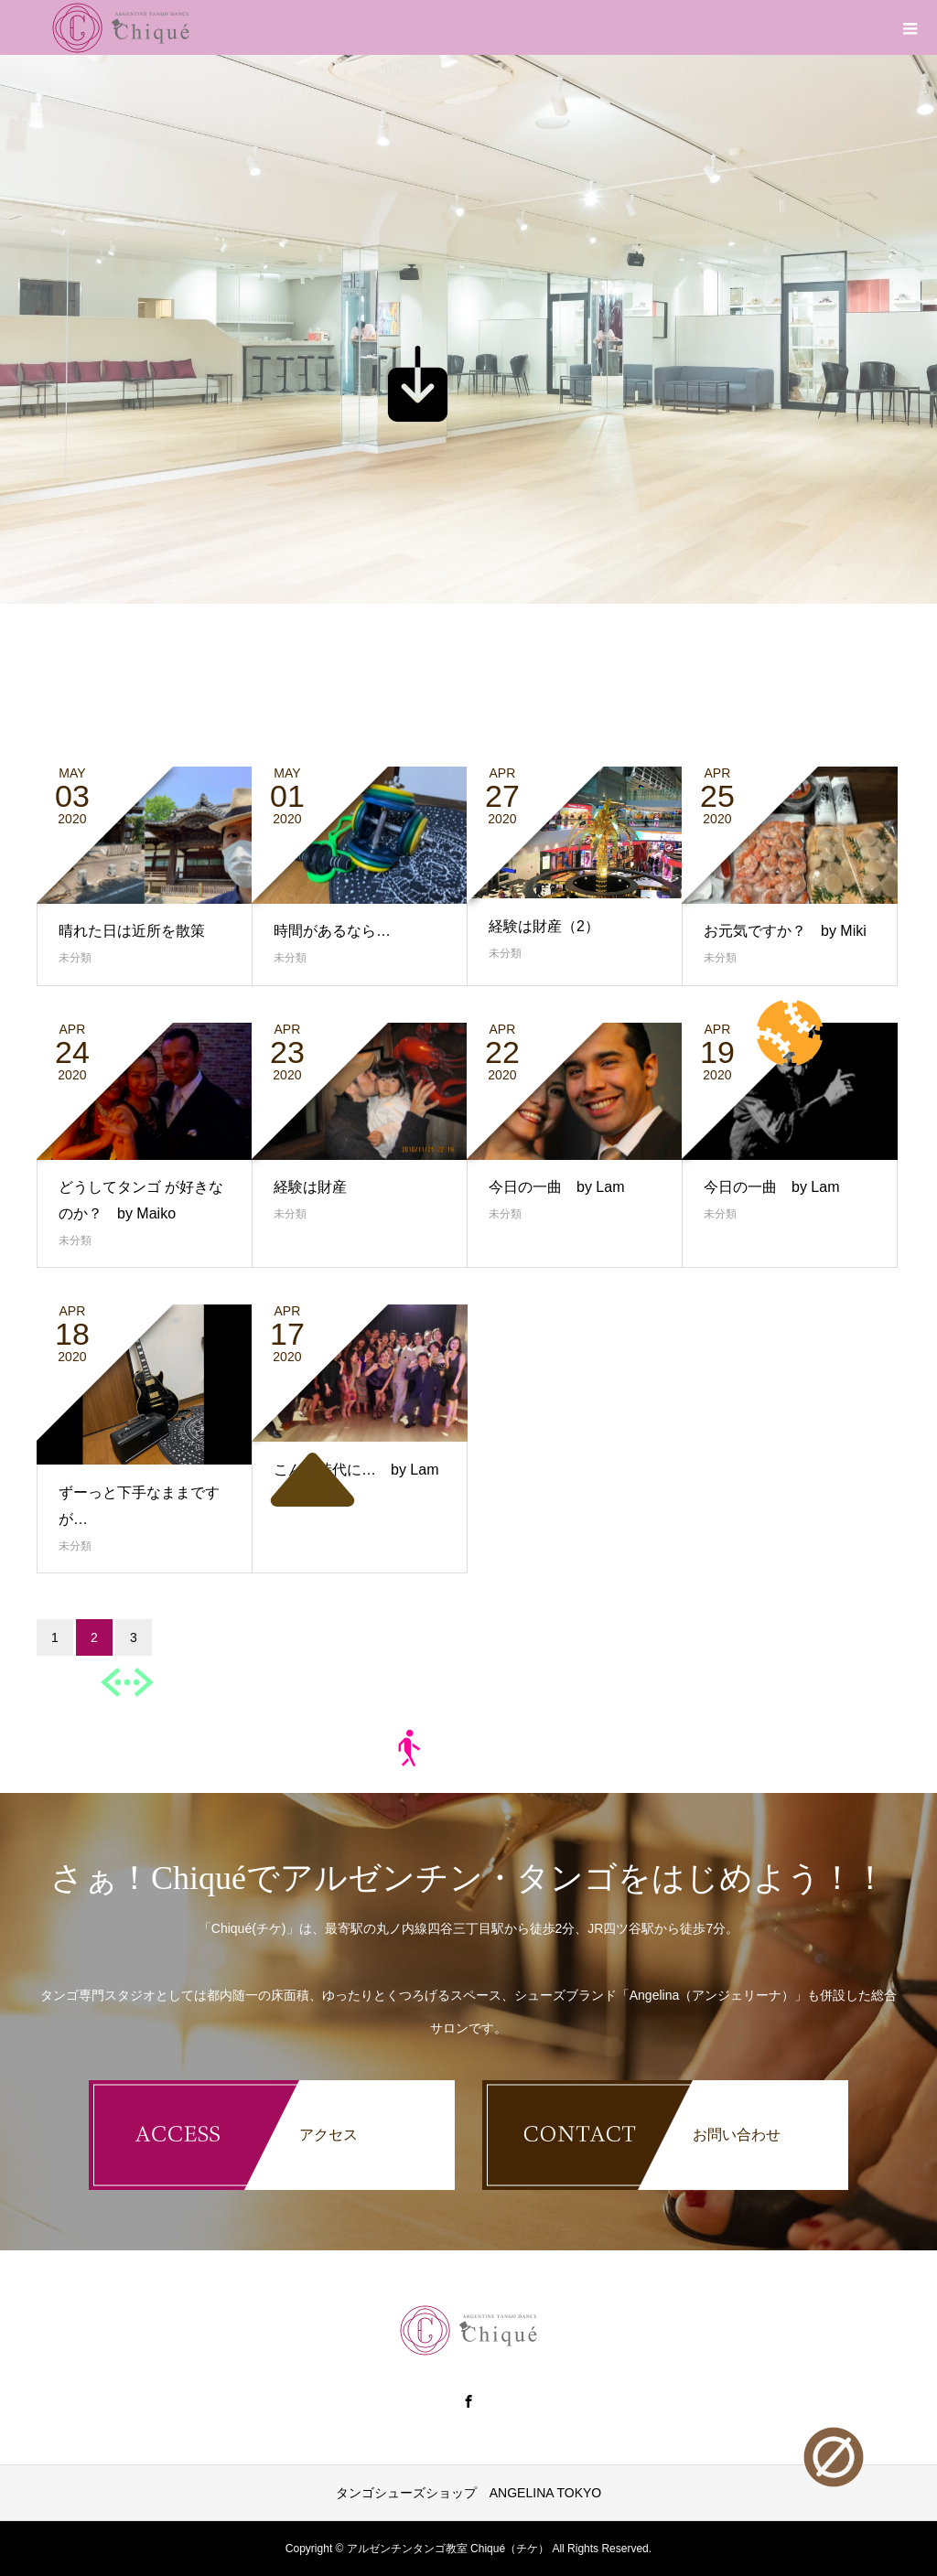 The height and width of the screenshot is (2576, 937). I want to click on indicates code is currently processing or compiling, so click(127, 1682).